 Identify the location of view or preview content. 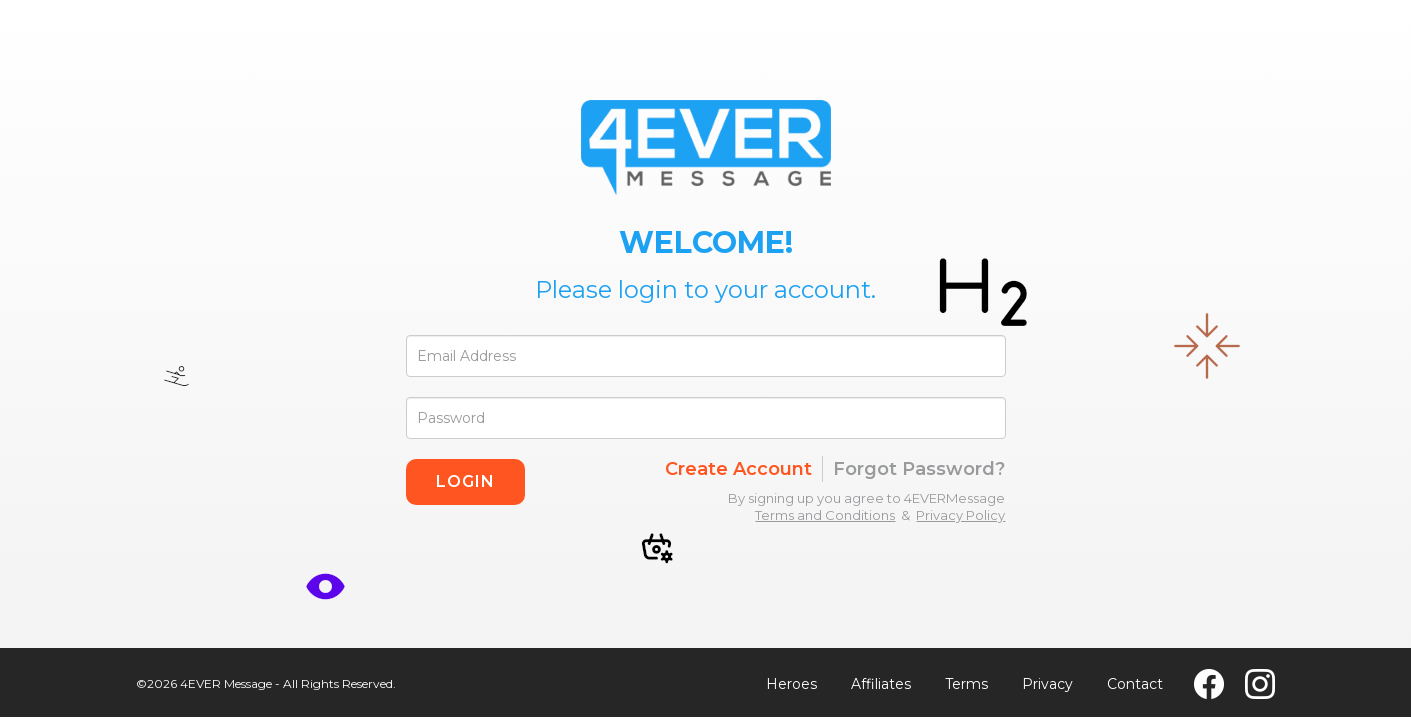
(325, 586).